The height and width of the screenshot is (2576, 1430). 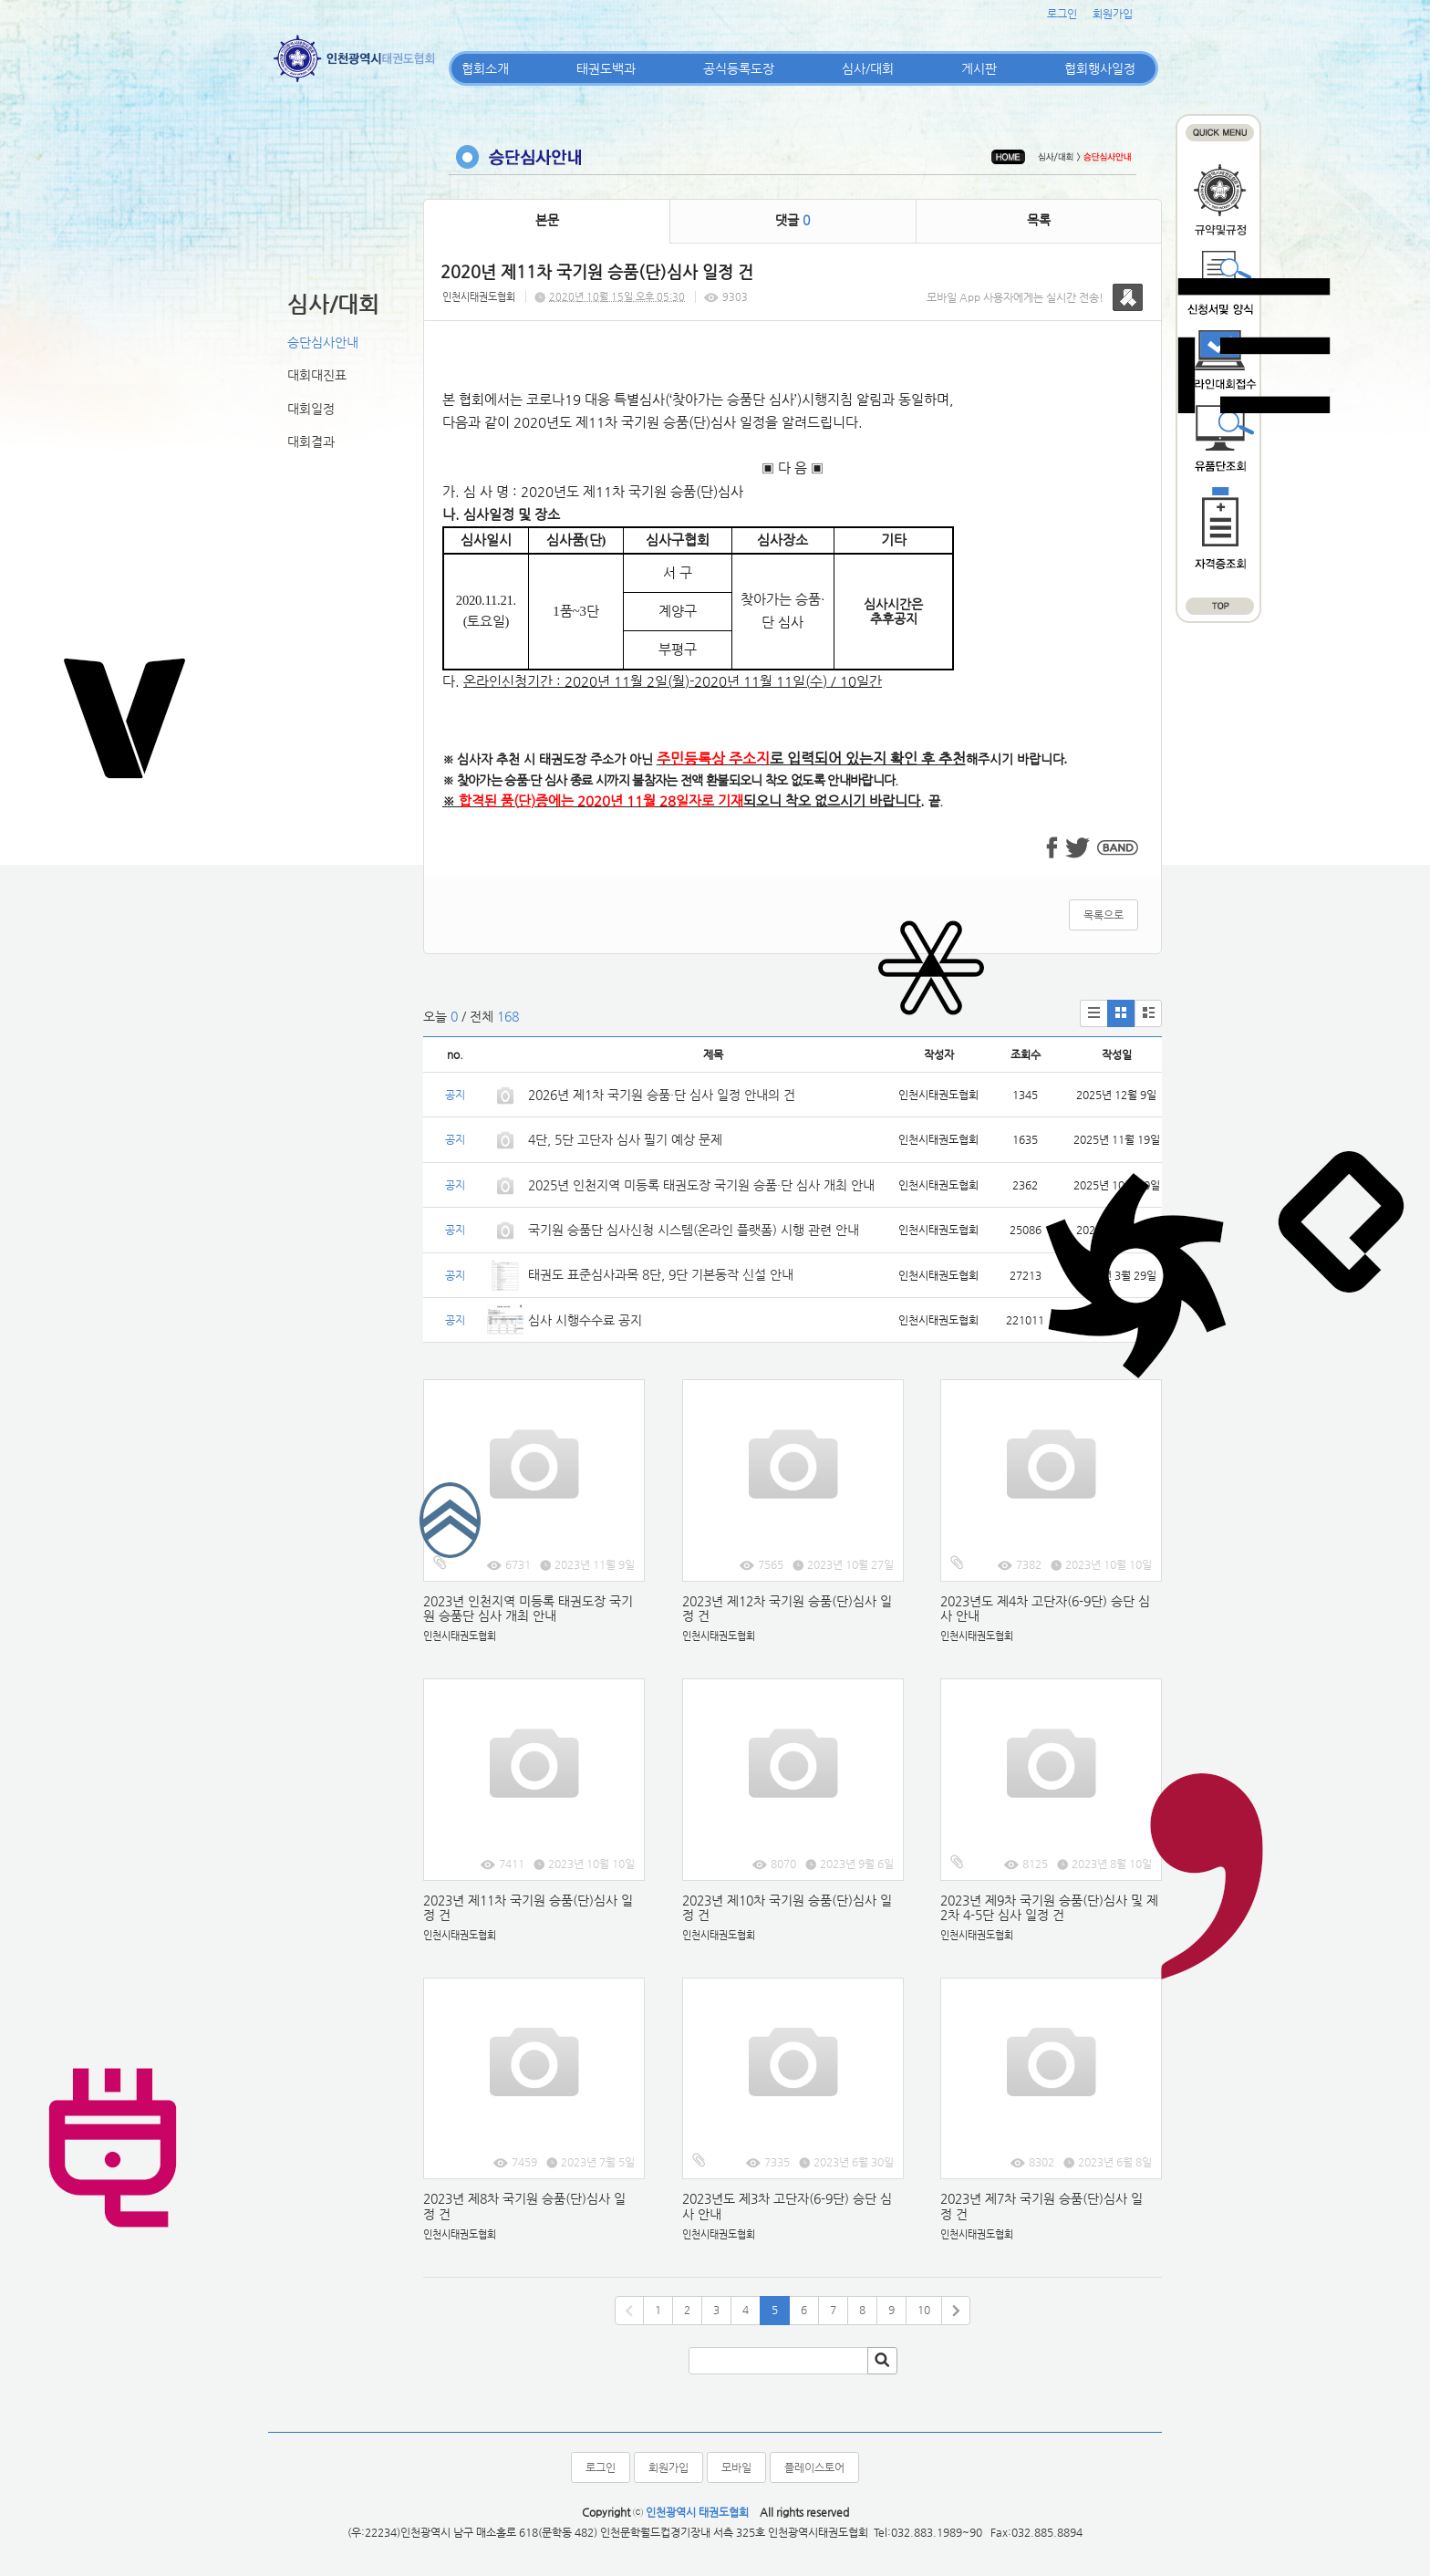 I want to click on citroën brand logo, so click(x=450, y=1520).